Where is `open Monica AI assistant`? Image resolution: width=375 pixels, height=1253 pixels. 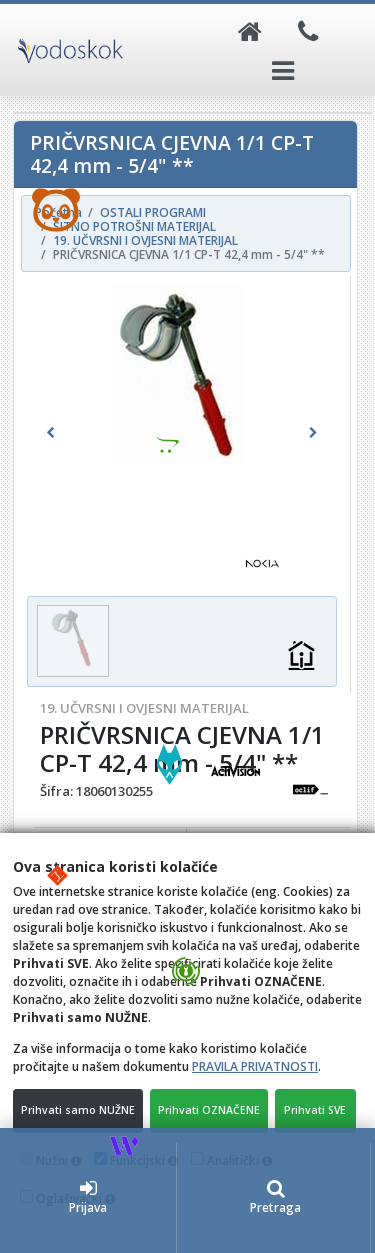
open Monica AI assistant is located at coordinates (56, 210).